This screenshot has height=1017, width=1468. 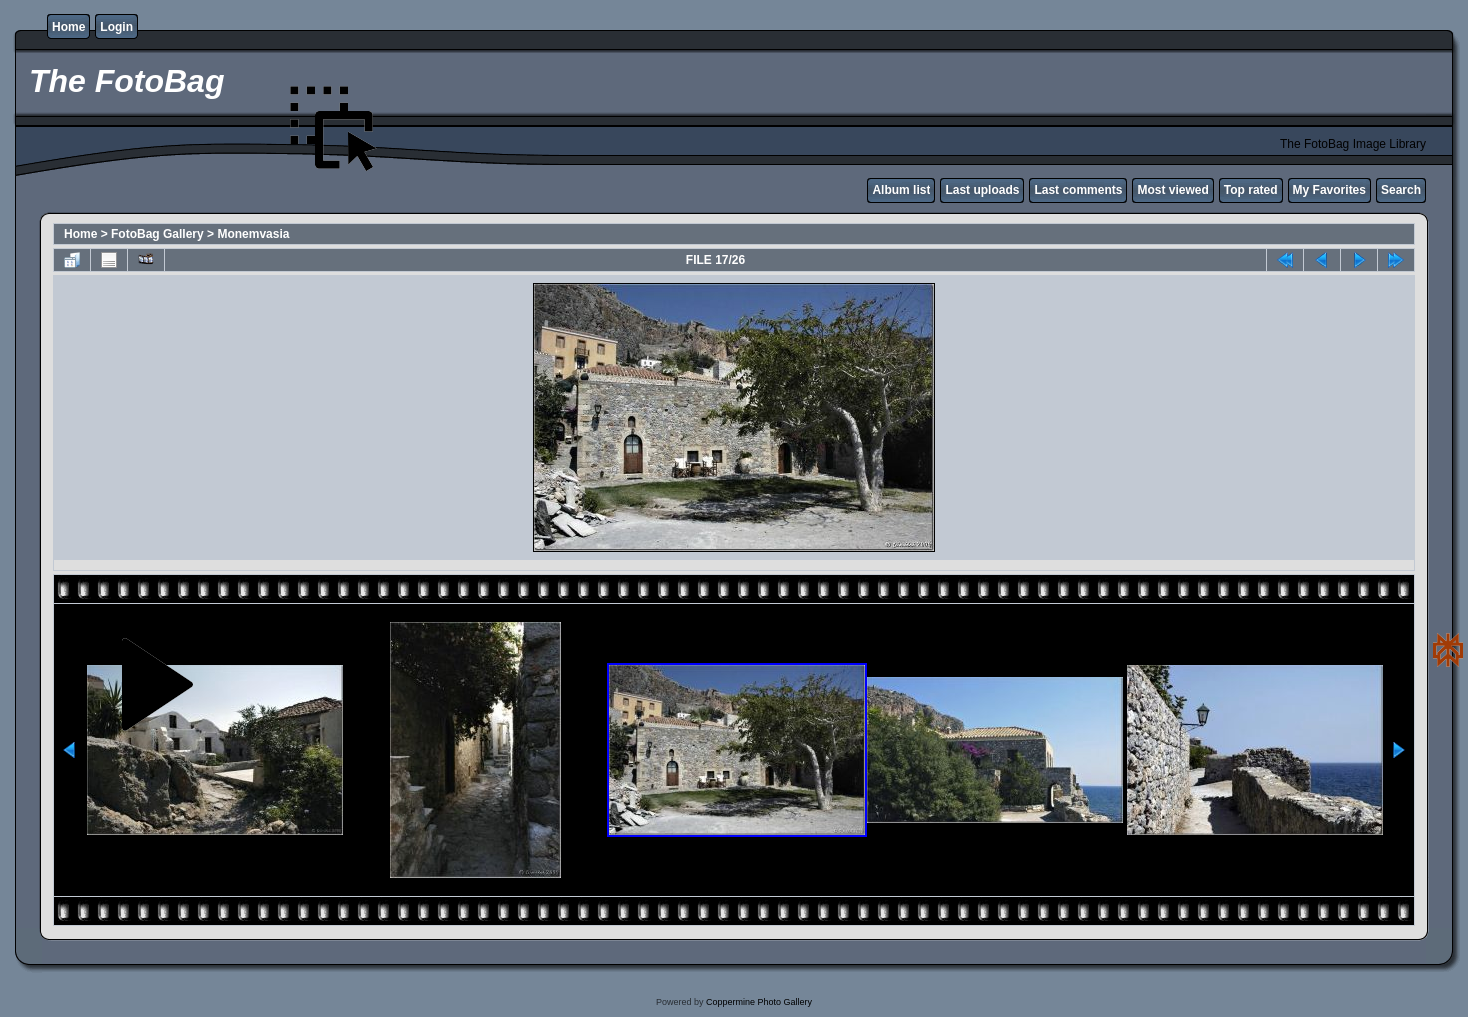 I want to click on open perplexity ai app, so click(x=1448, y=650).